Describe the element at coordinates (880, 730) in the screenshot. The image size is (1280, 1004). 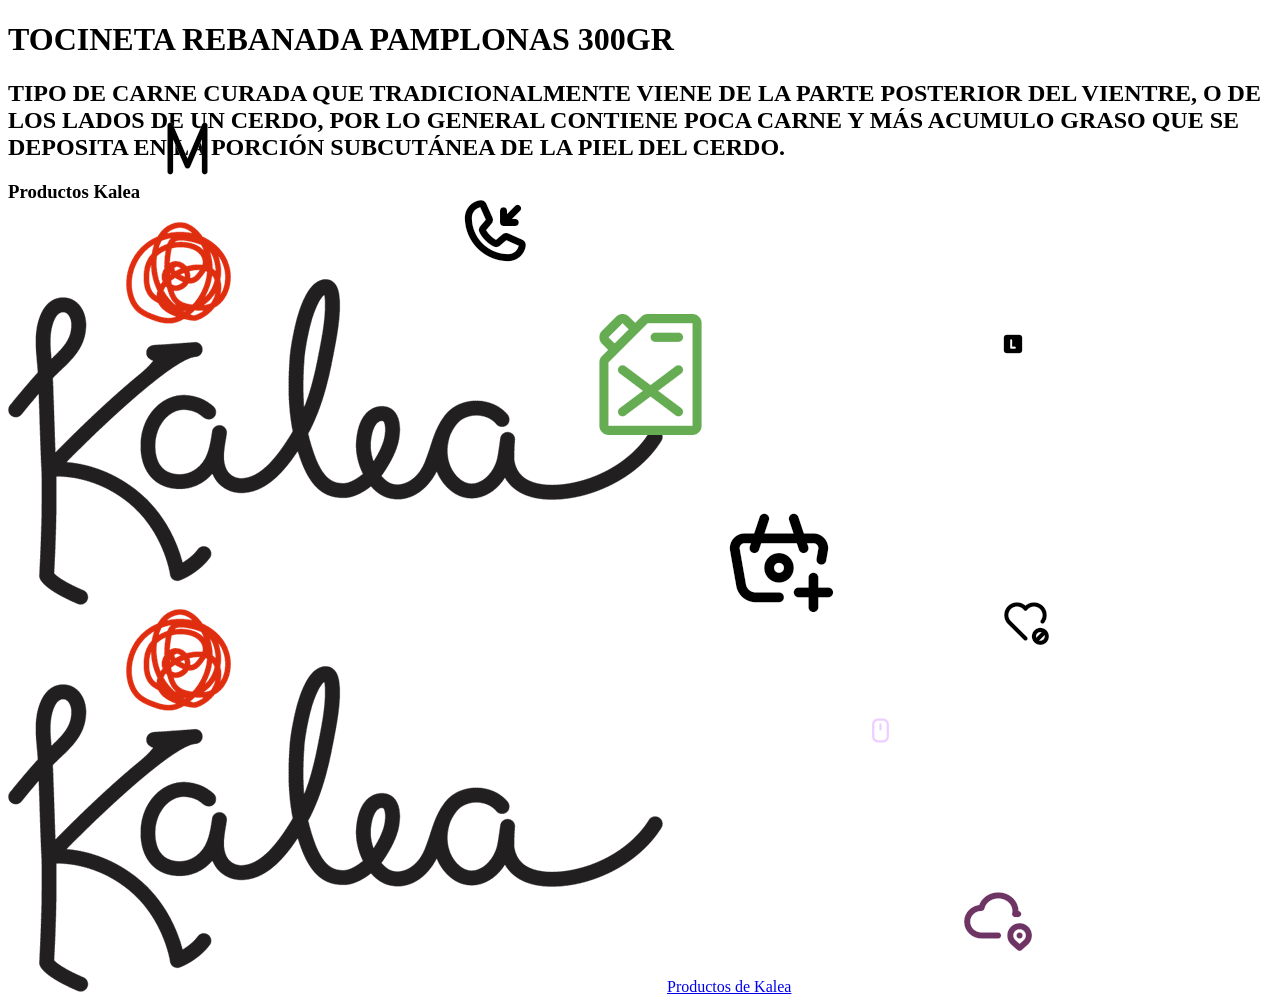
I see `mouse input device settings` at that location.